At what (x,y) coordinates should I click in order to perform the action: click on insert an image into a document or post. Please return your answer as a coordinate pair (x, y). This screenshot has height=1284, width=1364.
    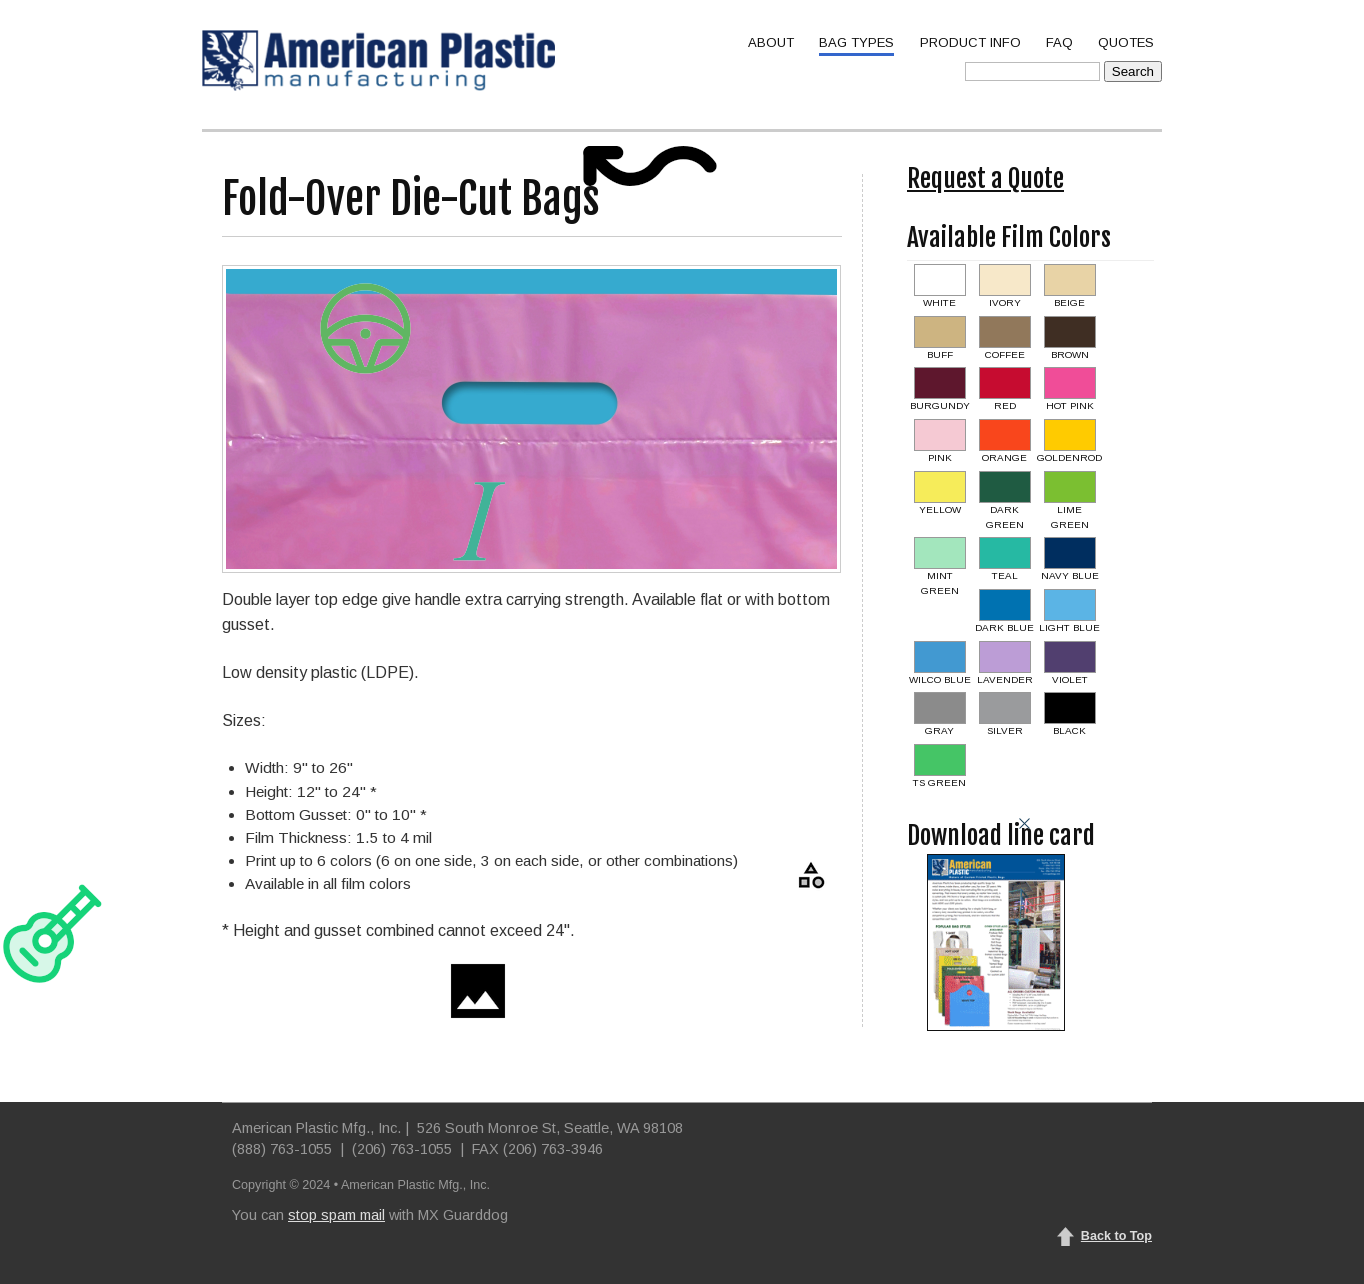
    Looking at the image, I should click on (478, 991).